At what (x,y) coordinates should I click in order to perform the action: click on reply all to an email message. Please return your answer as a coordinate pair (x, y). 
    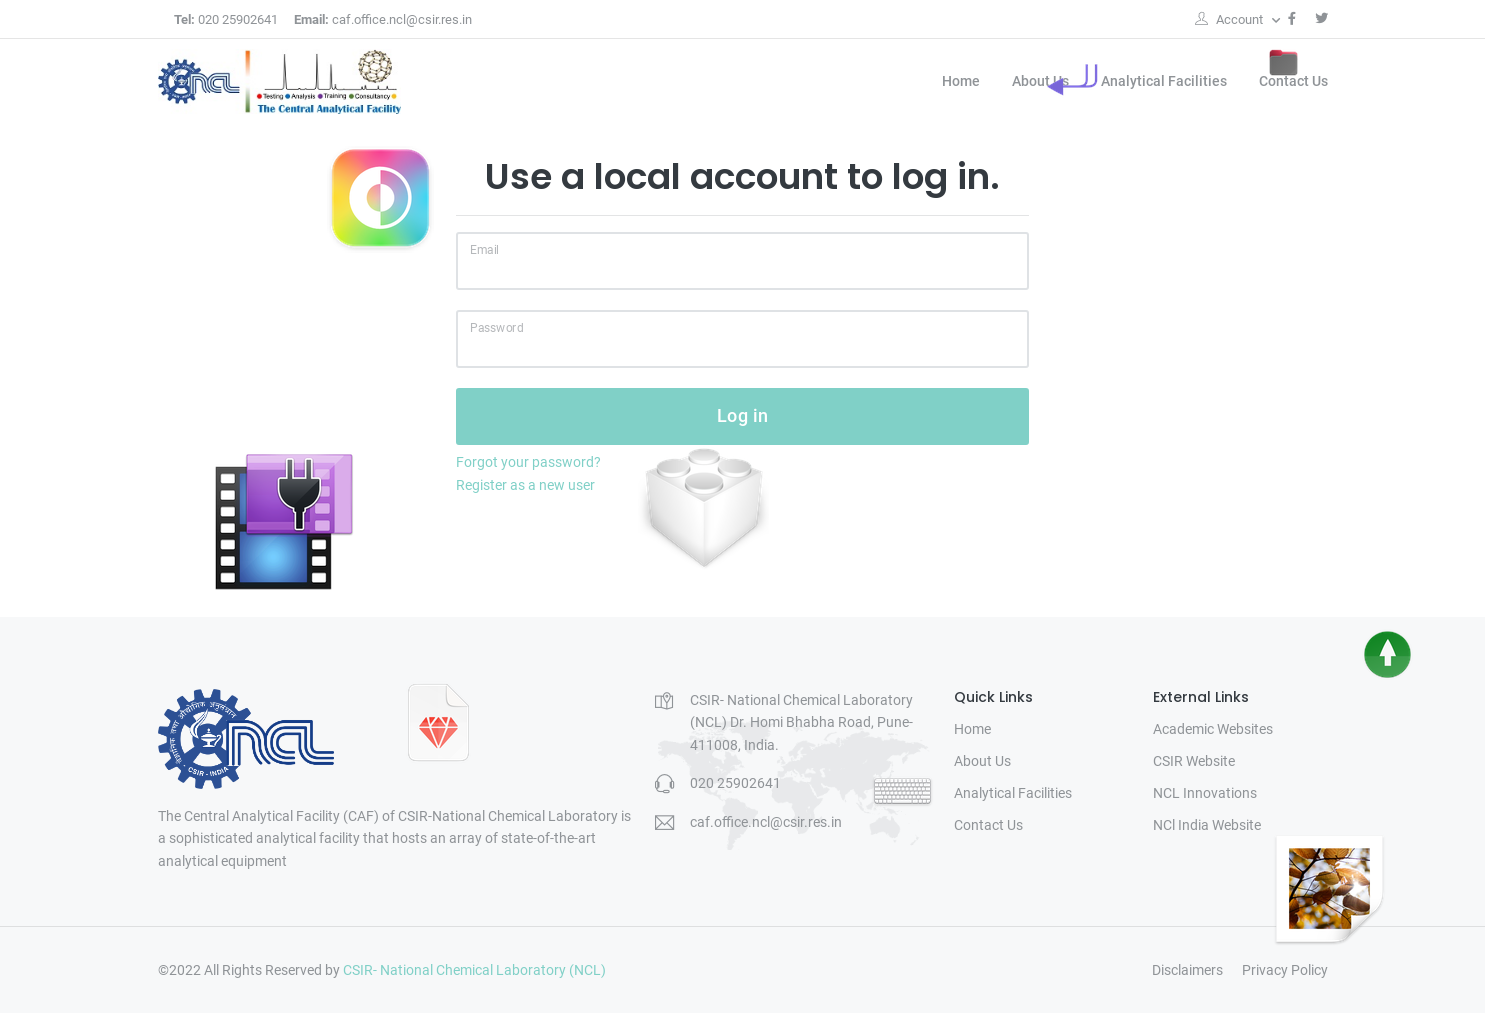
    Looking at the image, I should click on (1071, 79).